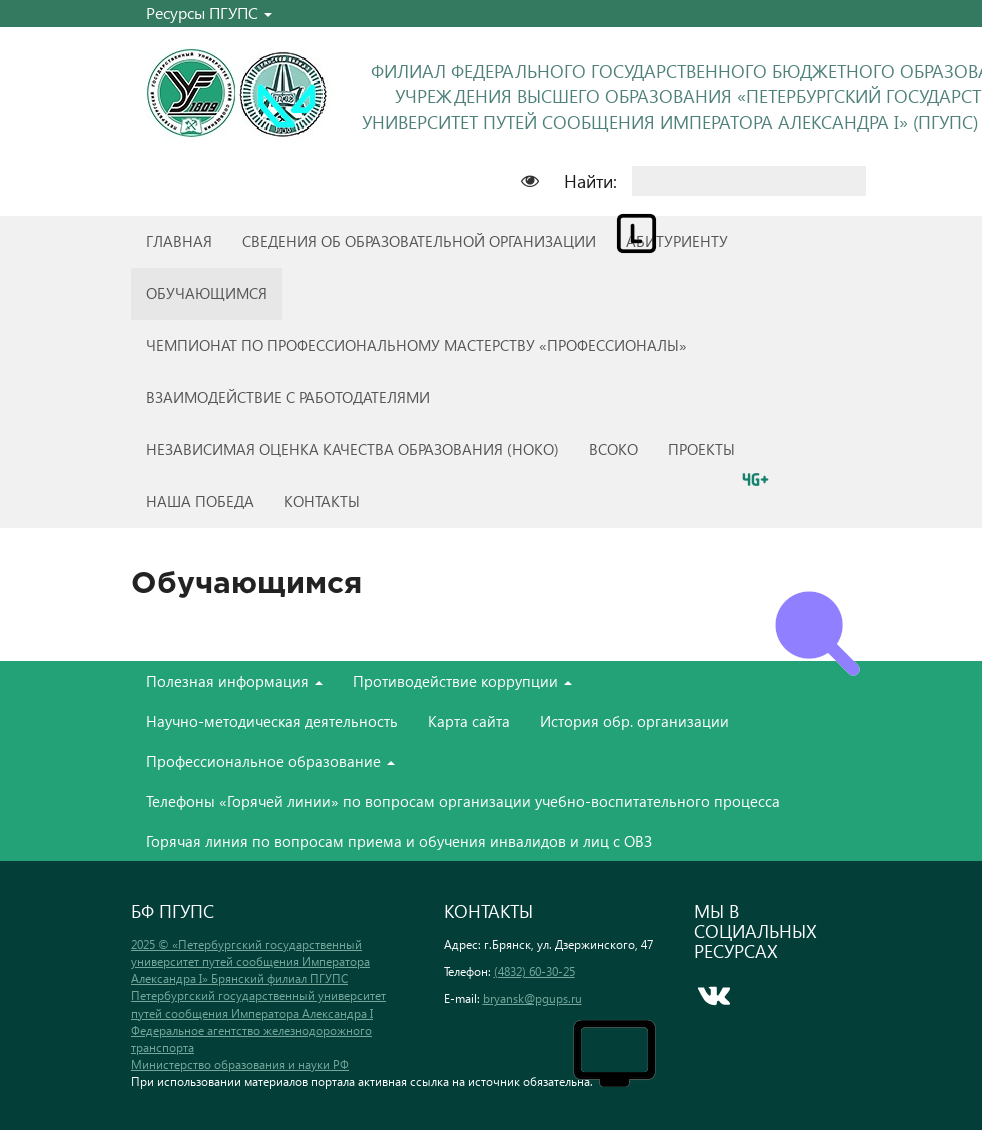 The height and width of the screenshot is (1130, 982). I want to click on launch Valorant game, so click(286, 104).